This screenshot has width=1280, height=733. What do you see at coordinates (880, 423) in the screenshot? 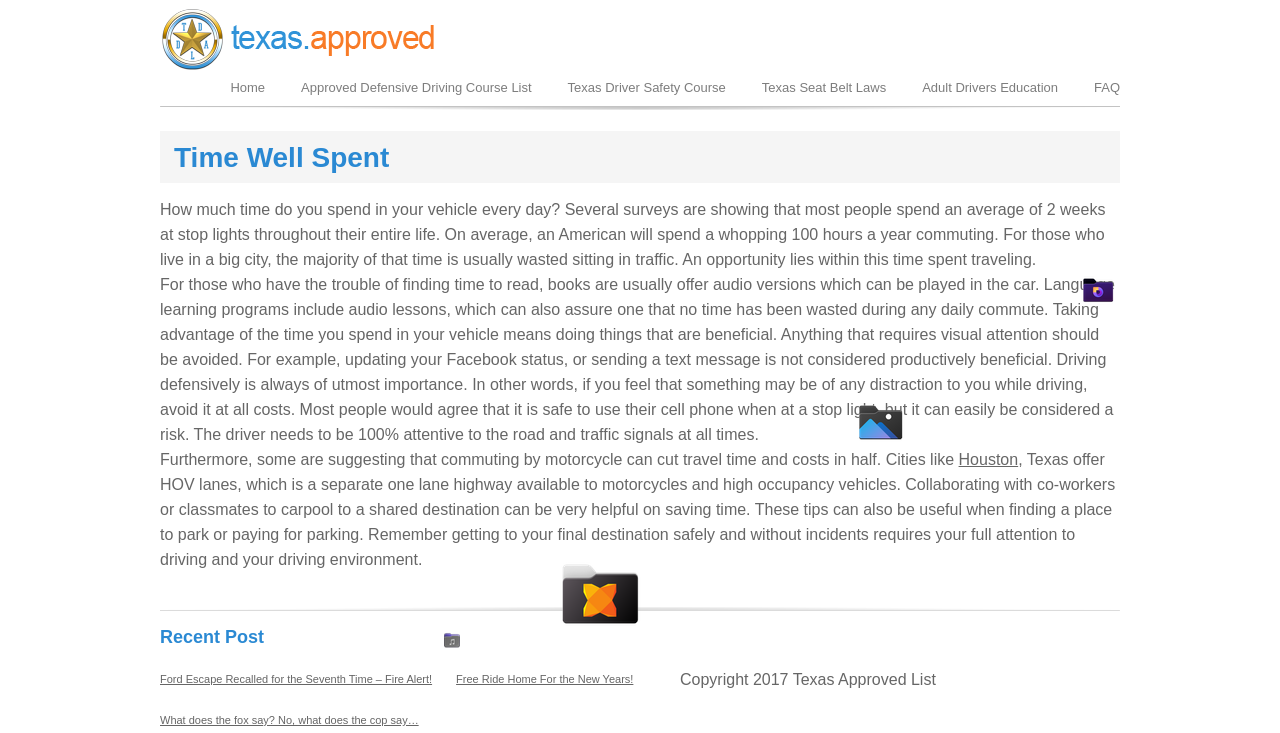
I see `open pictures folder` at bounding box center [880, 423].